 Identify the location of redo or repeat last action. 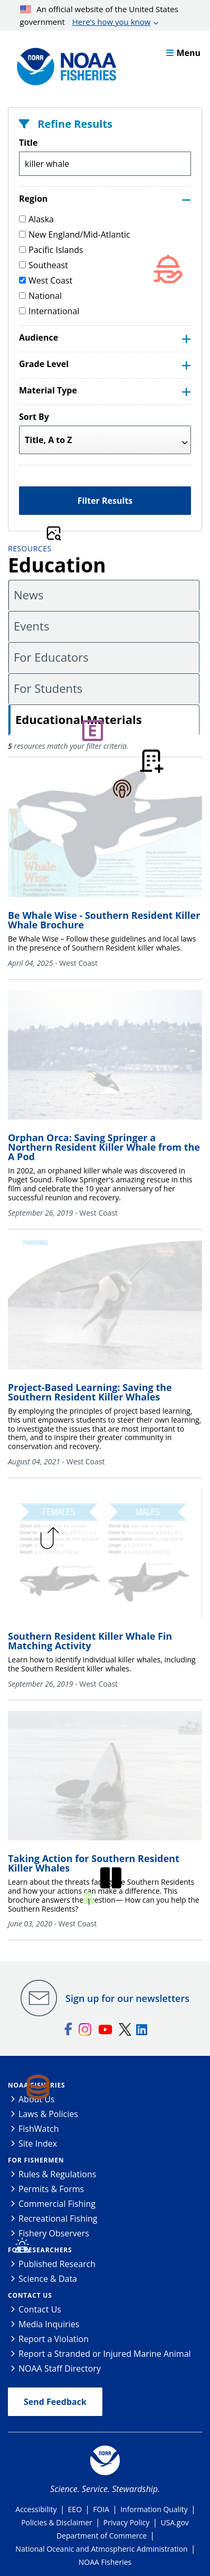
(49, 1538).